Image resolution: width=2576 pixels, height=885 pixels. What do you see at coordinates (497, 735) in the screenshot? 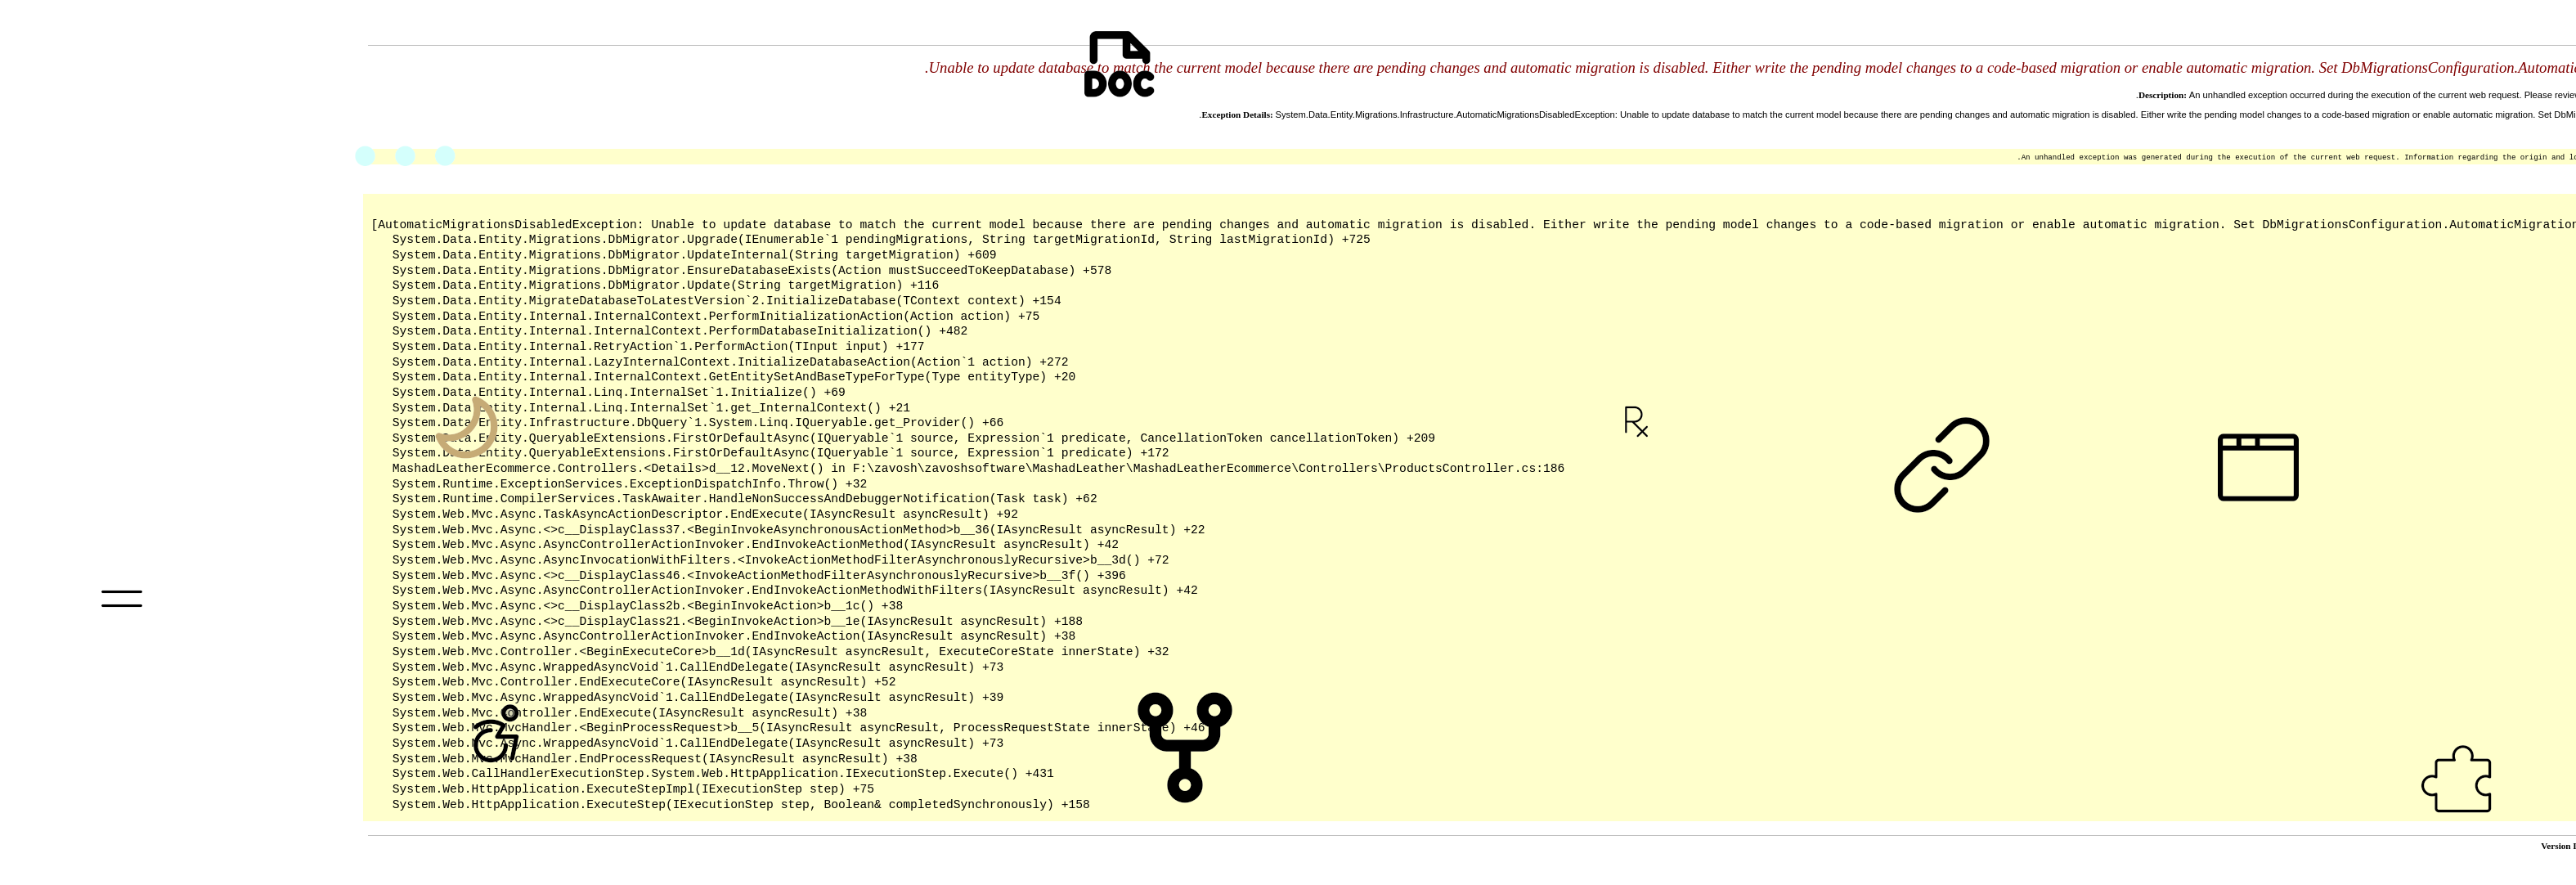
I see `indicates wheelchair accessible facility` at bounding box center [497, 735].